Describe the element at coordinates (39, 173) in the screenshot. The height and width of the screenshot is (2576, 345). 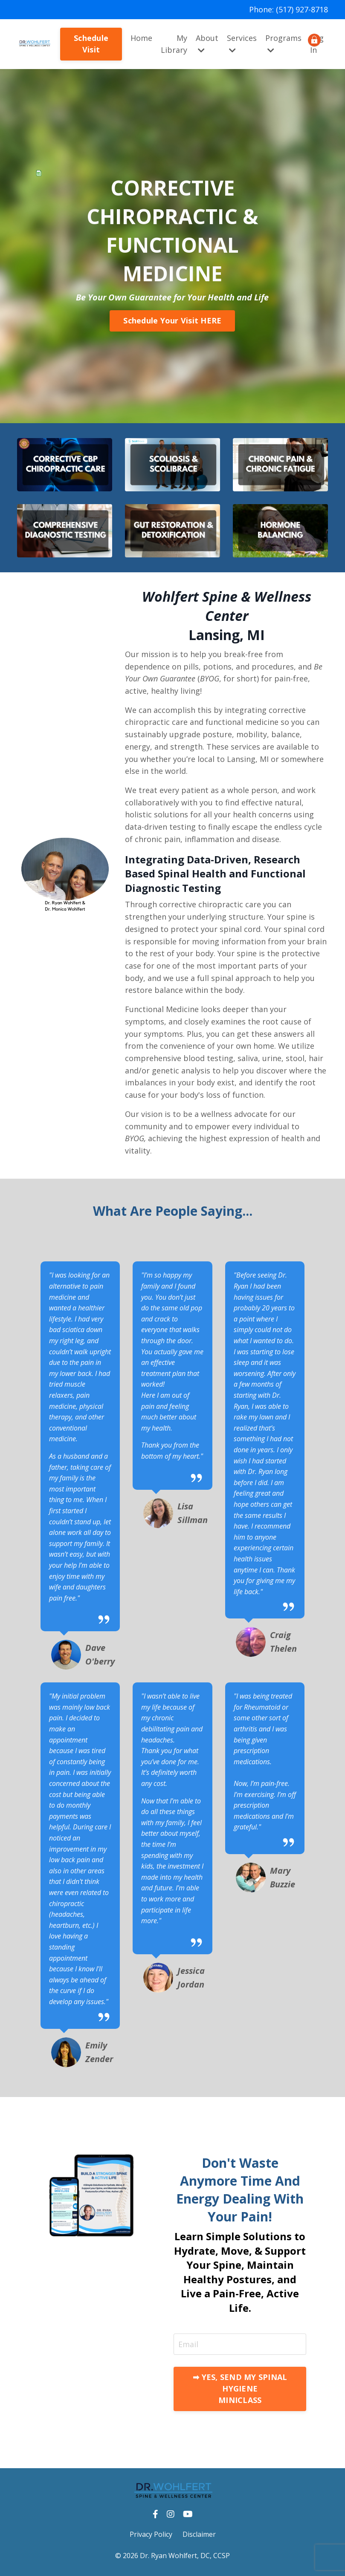
I see `open a libreoffice calc spreadsheet file` at that location.